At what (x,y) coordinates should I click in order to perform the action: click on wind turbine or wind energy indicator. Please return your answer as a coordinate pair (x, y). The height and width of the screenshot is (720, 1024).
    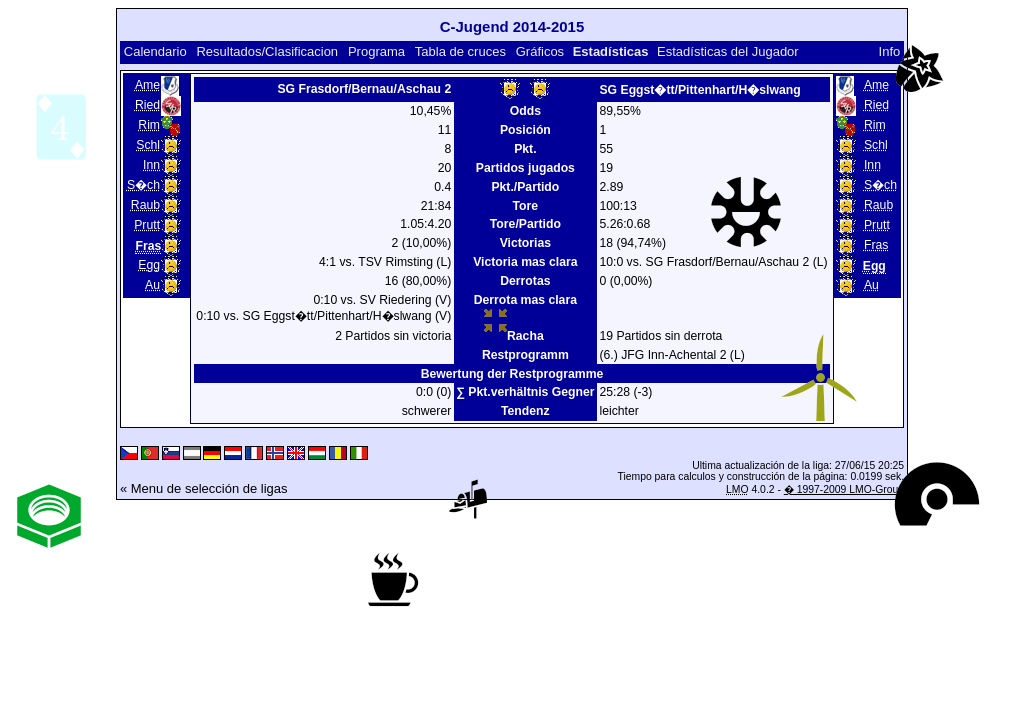
    Looking at the image, I should click on (820, 377).